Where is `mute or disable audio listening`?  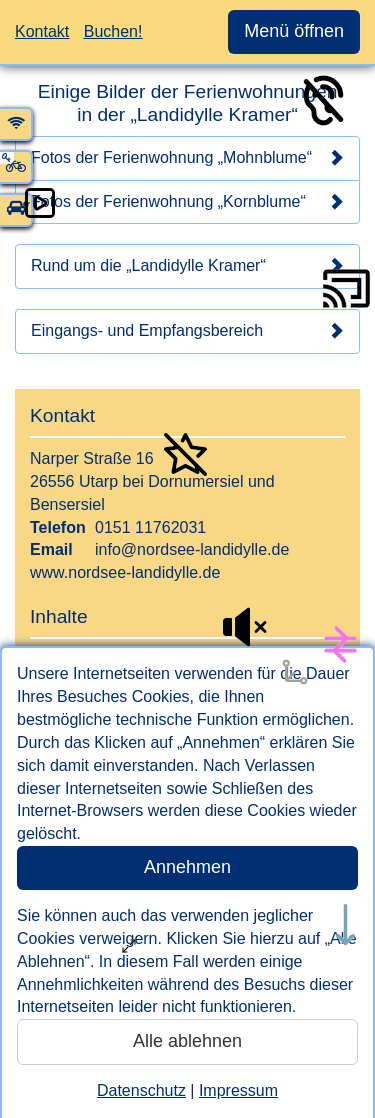 mute or disable audio listening is located at coordinates (323, 100).